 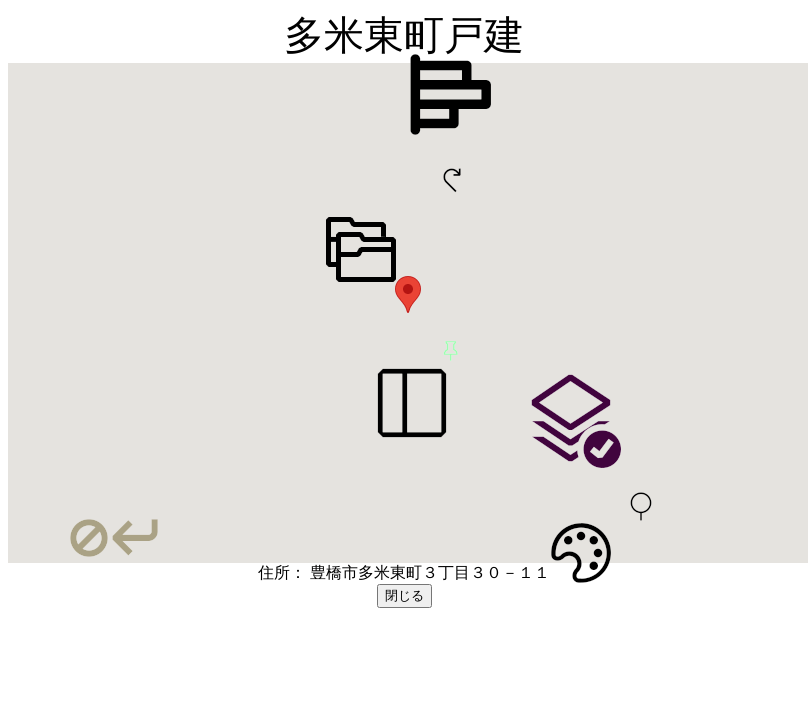 I want to click on open color picker or palette, so click(x=581, y=553).